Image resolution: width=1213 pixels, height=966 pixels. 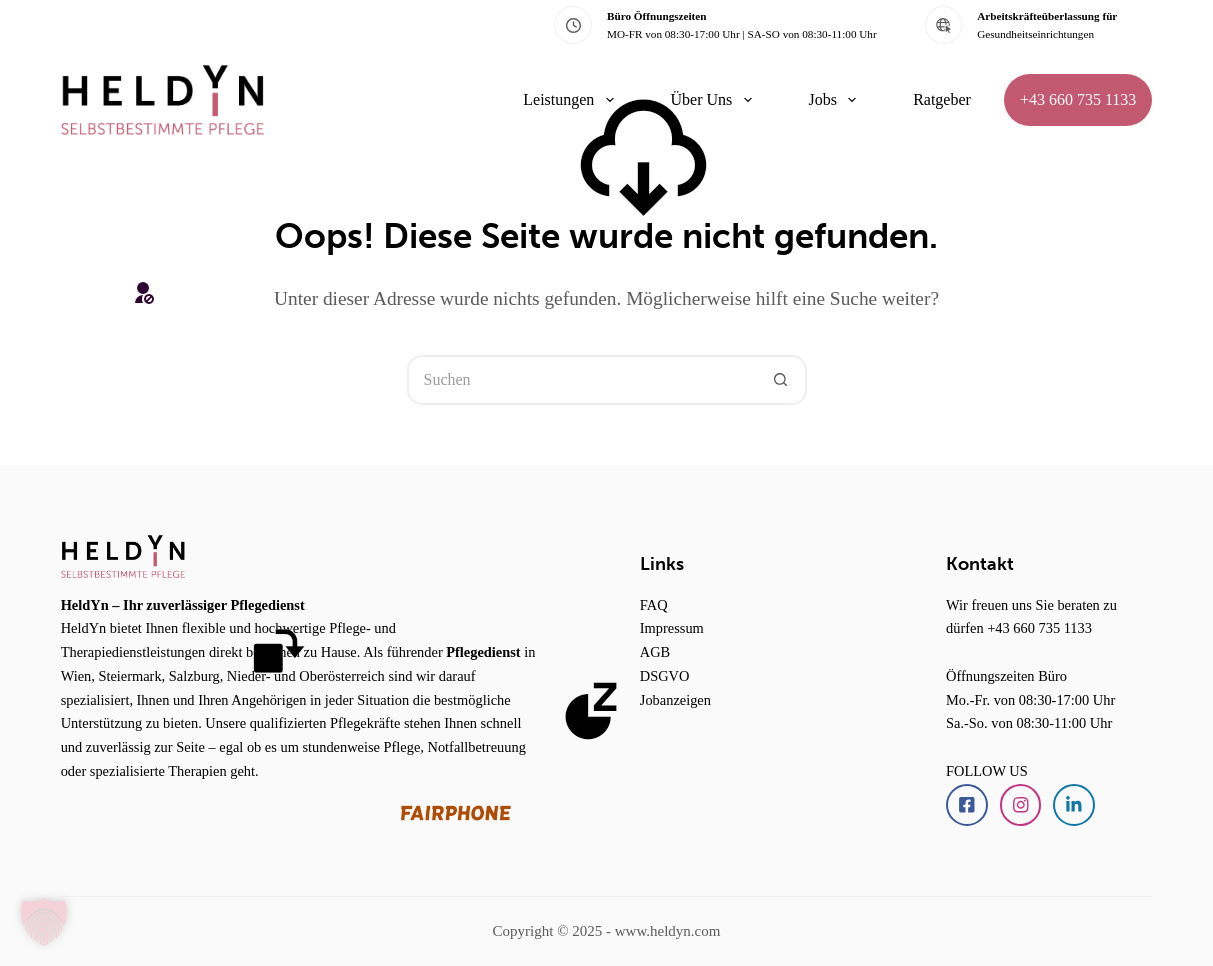 What do you see at coordinates (278, 651) in the screenshot?
I see `rotate element clockwise` at bounding box center [278, 651].